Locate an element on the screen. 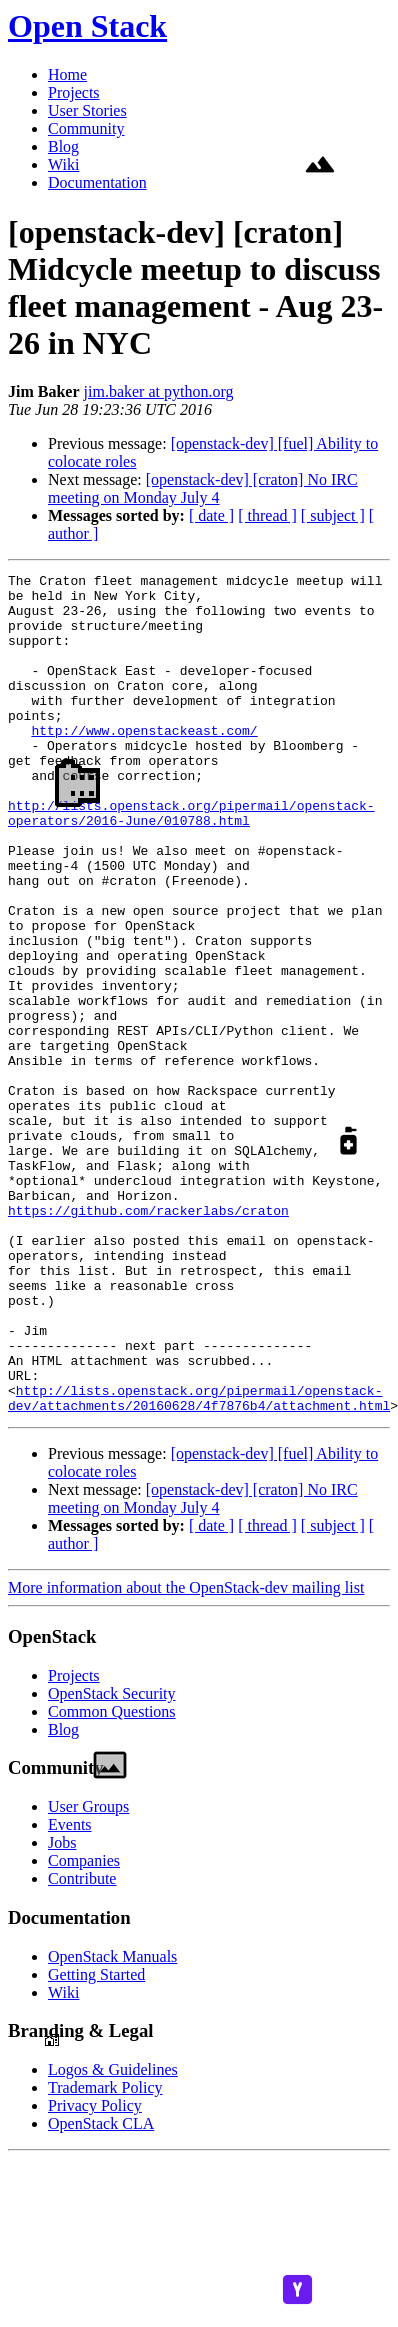  represents the letter Y in a grid or keyboard interface is located at coordinates (297, 2289).